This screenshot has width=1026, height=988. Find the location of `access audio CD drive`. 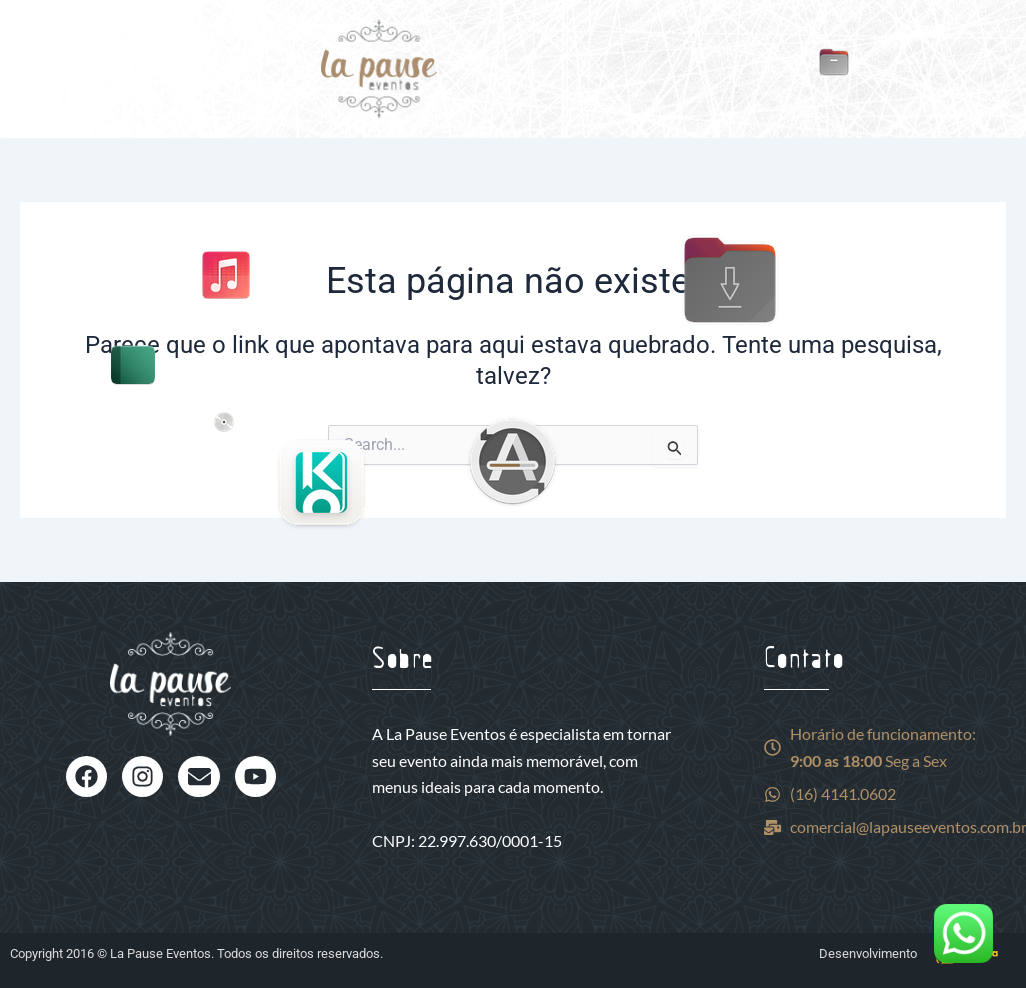

access audio CD drive is located at coordinates (224, 422).